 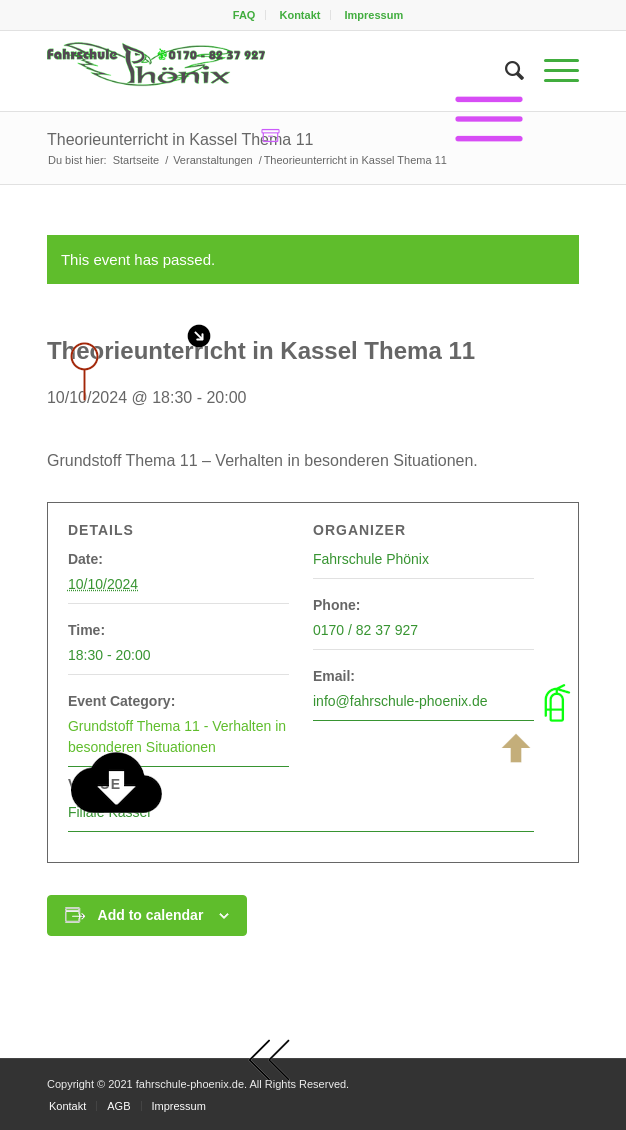 I want to click on open navigation menu, so click(x=489, y=119).